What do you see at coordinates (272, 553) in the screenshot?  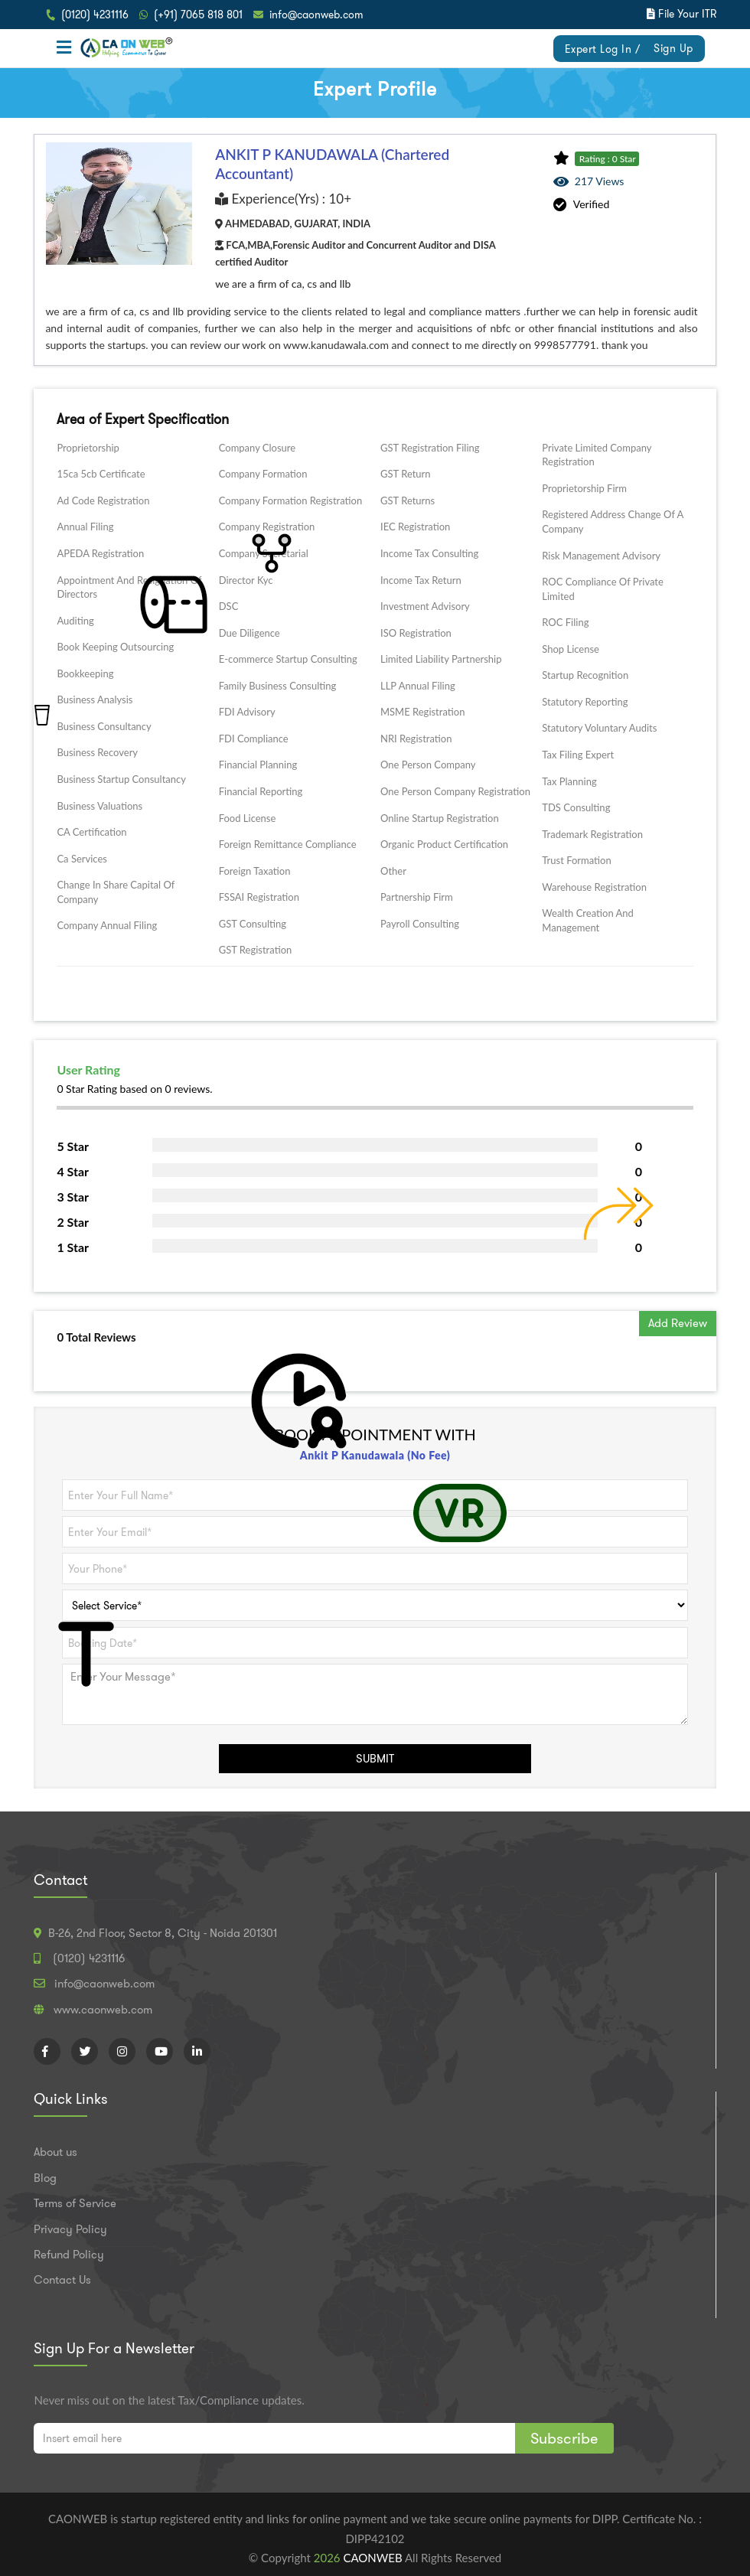 I see `create a new branch in version control` at bounding box center [272, 553].